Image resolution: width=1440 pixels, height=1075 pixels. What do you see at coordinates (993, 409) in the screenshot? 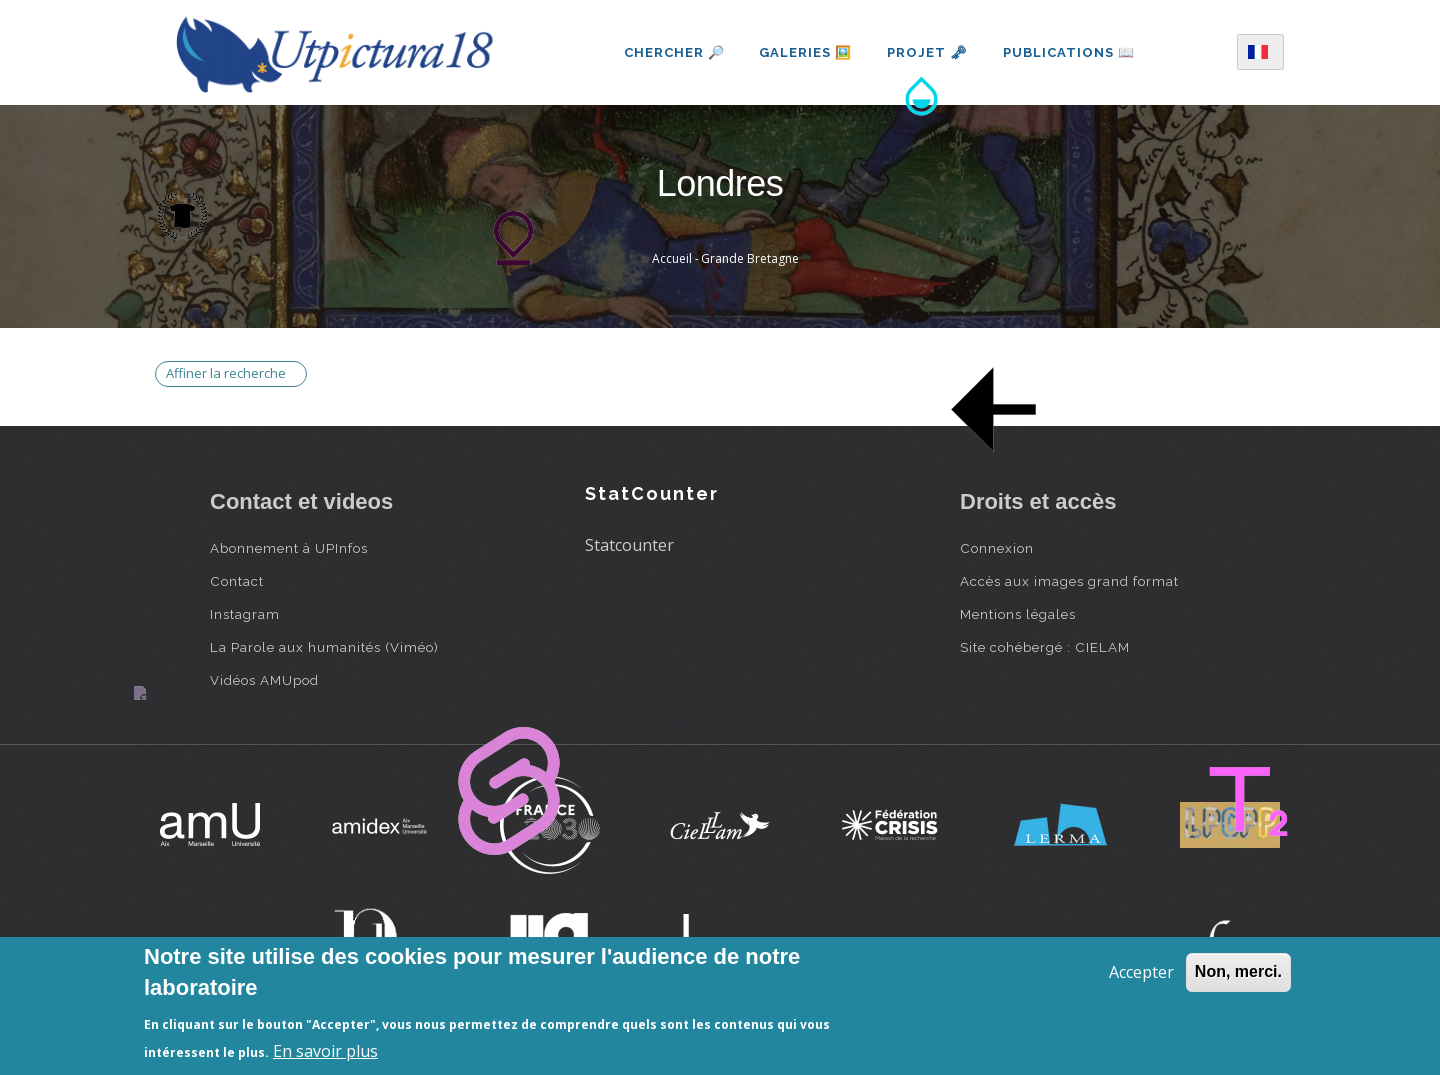
I see `go back to the previous screen` at bounding box center [993, 409].